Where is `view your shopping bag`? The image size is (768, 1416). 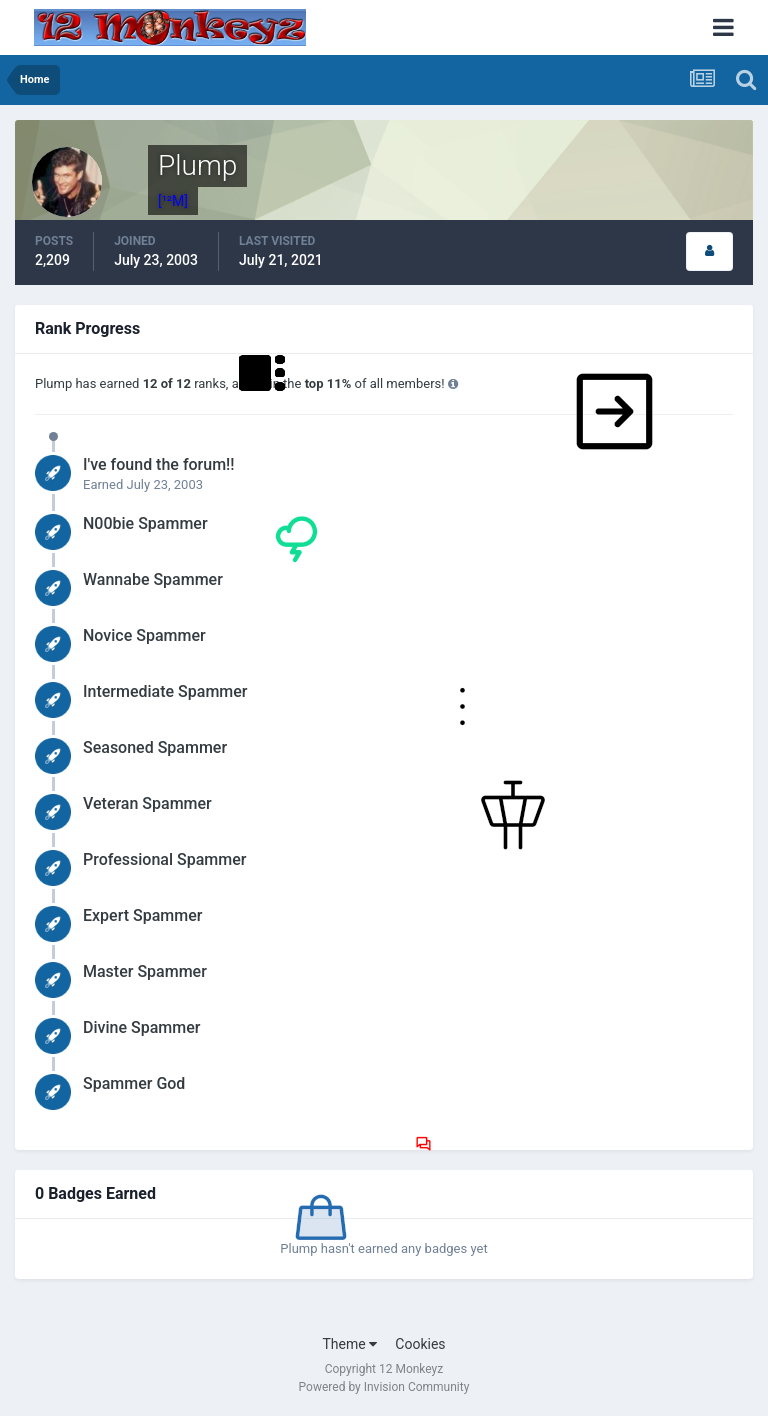 view your shopping bag is located at coordinates (321, 1220).